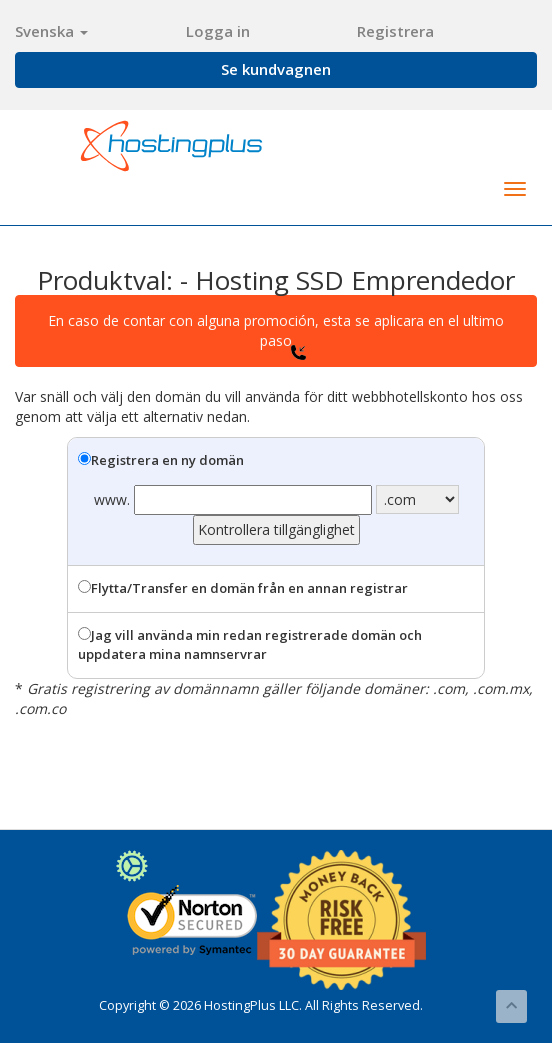 This screenshot has height=1043, width=552. I want to click on access settings or preferences, so click(132, 866).